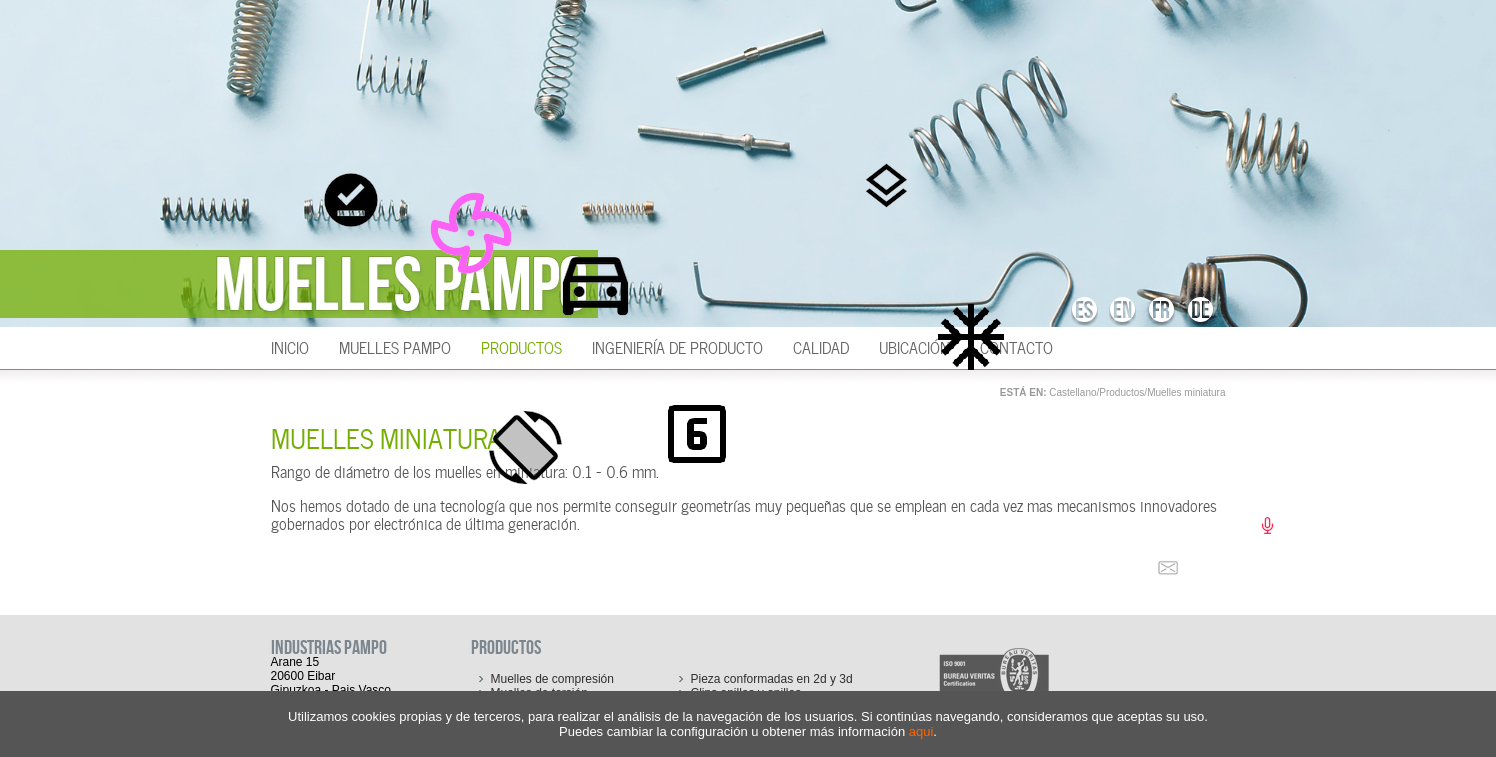 The image size is (1496, 757). I want to click on indicates content is available offline, so click(351, 200).